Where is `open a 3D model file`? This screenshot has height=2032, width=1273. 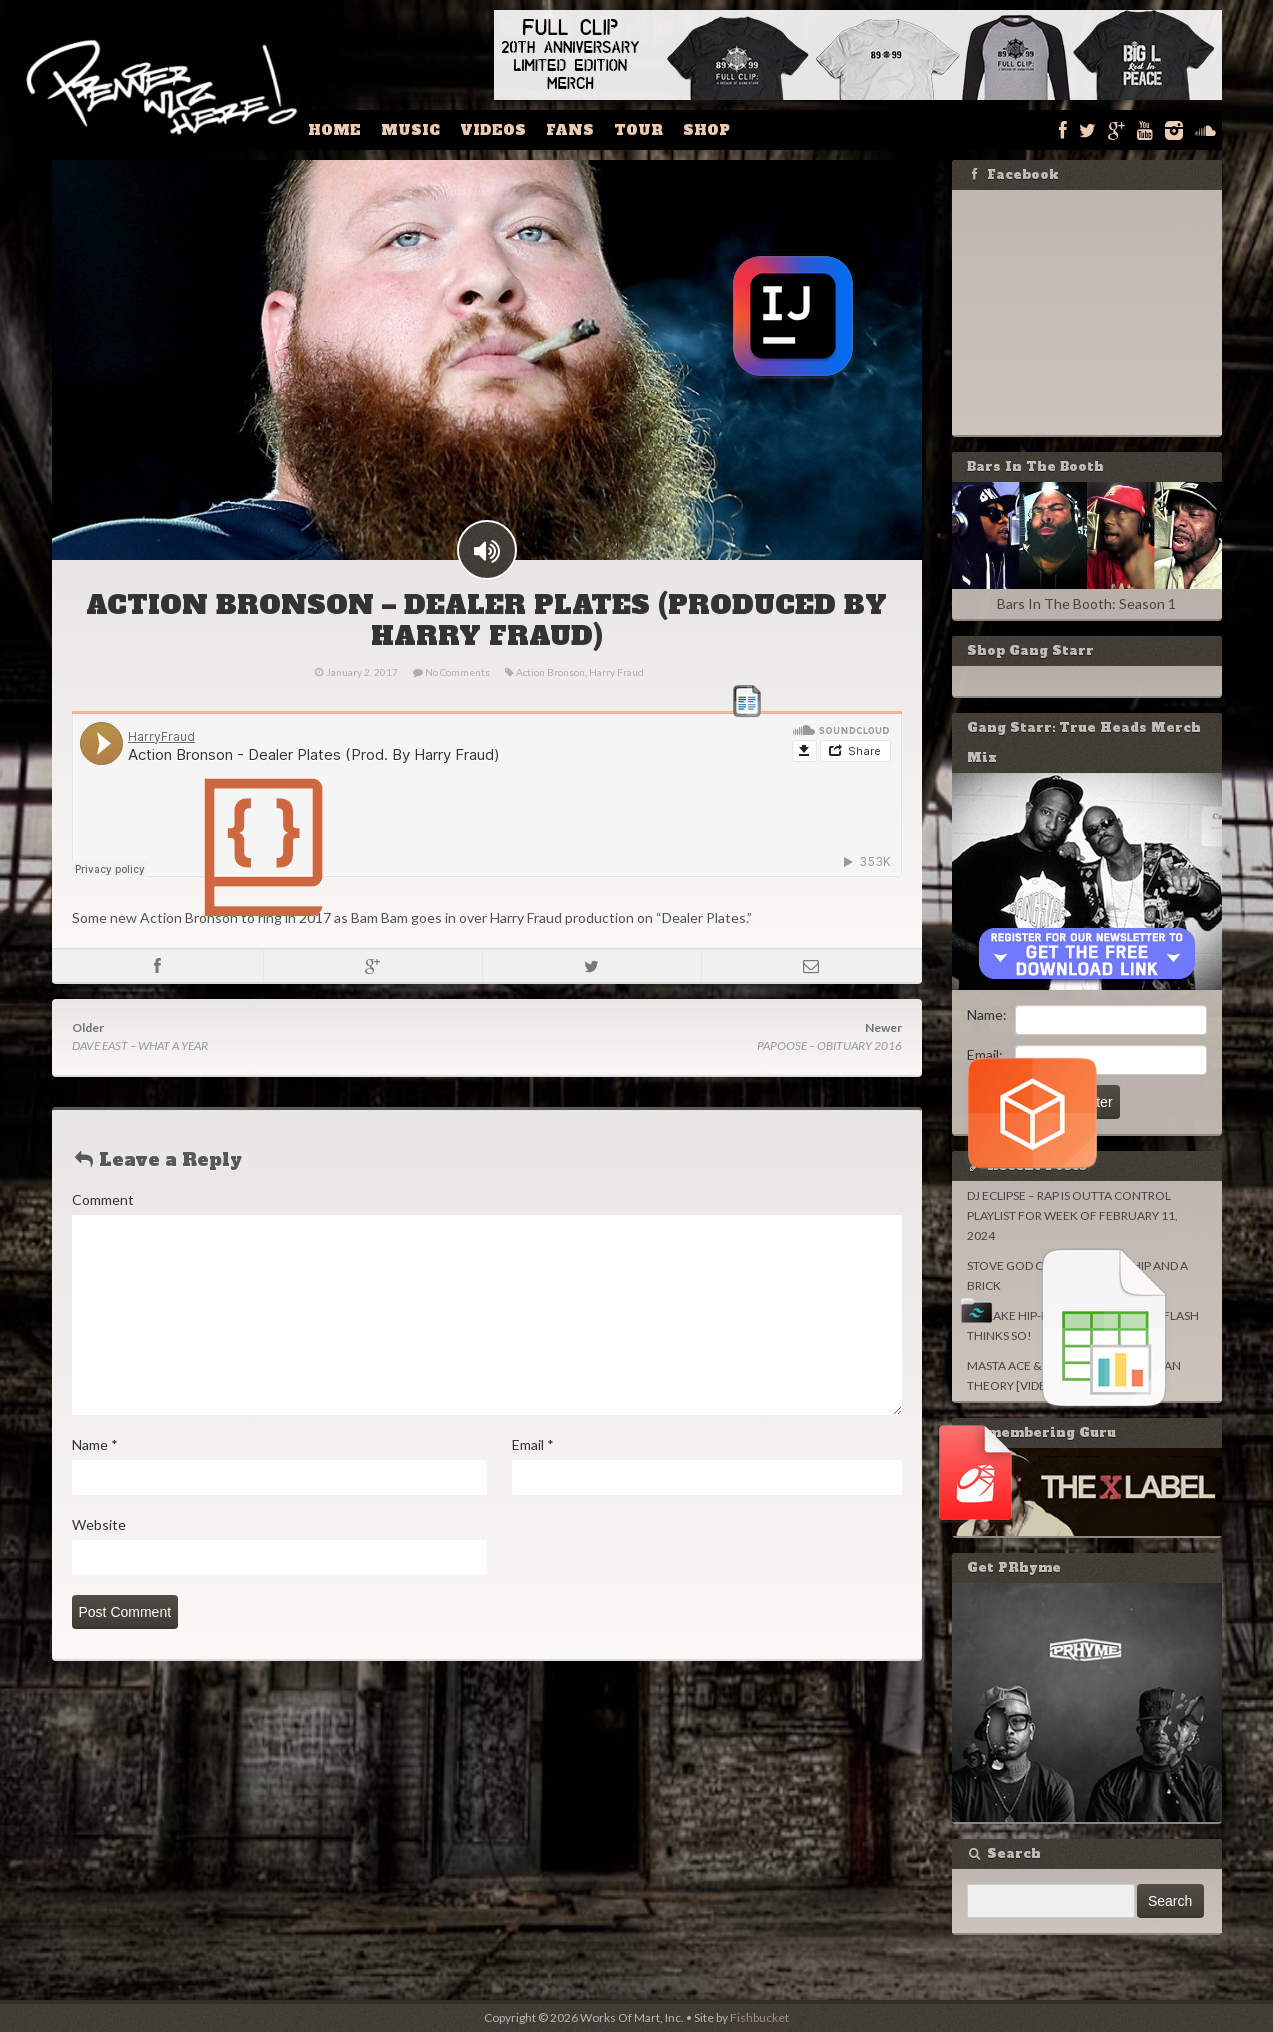
open a 3D model file is located at coordinates (1032, 1108).